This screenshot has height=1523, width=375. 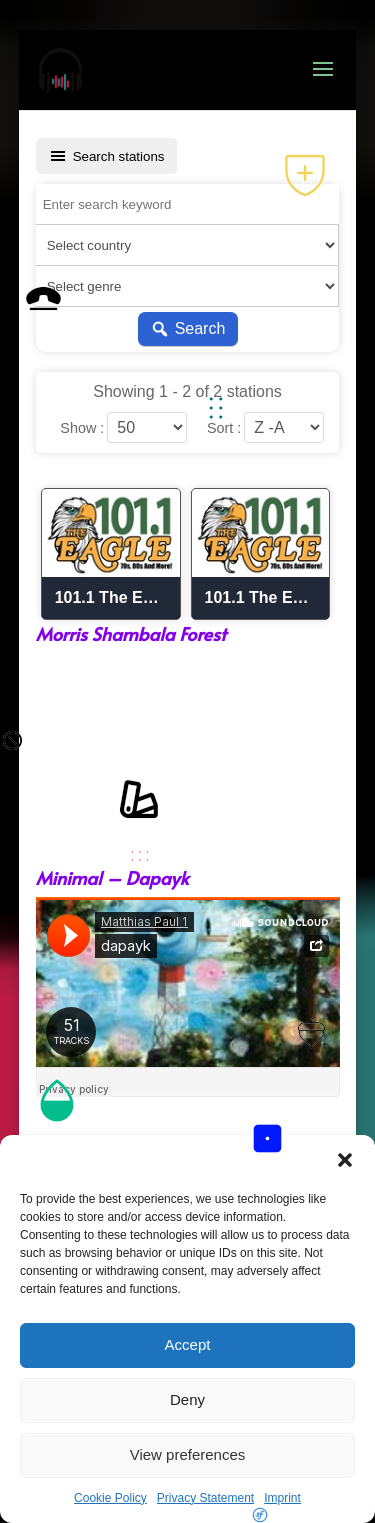 What do you see at coordinates (305, 173) in the screenshot?
I see `add new security protection` at bounding box center [305, 173].